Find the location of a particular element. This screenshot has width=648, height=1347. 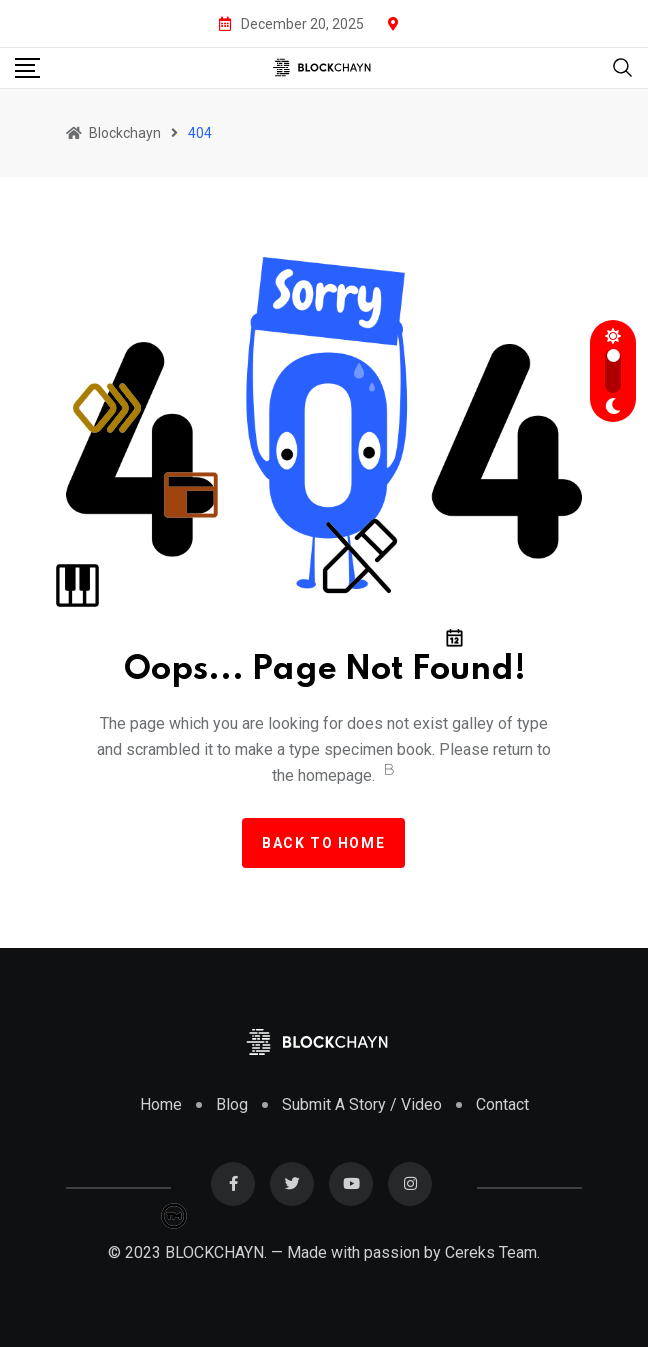

open music or piano app is located at coordinates (77, 585).